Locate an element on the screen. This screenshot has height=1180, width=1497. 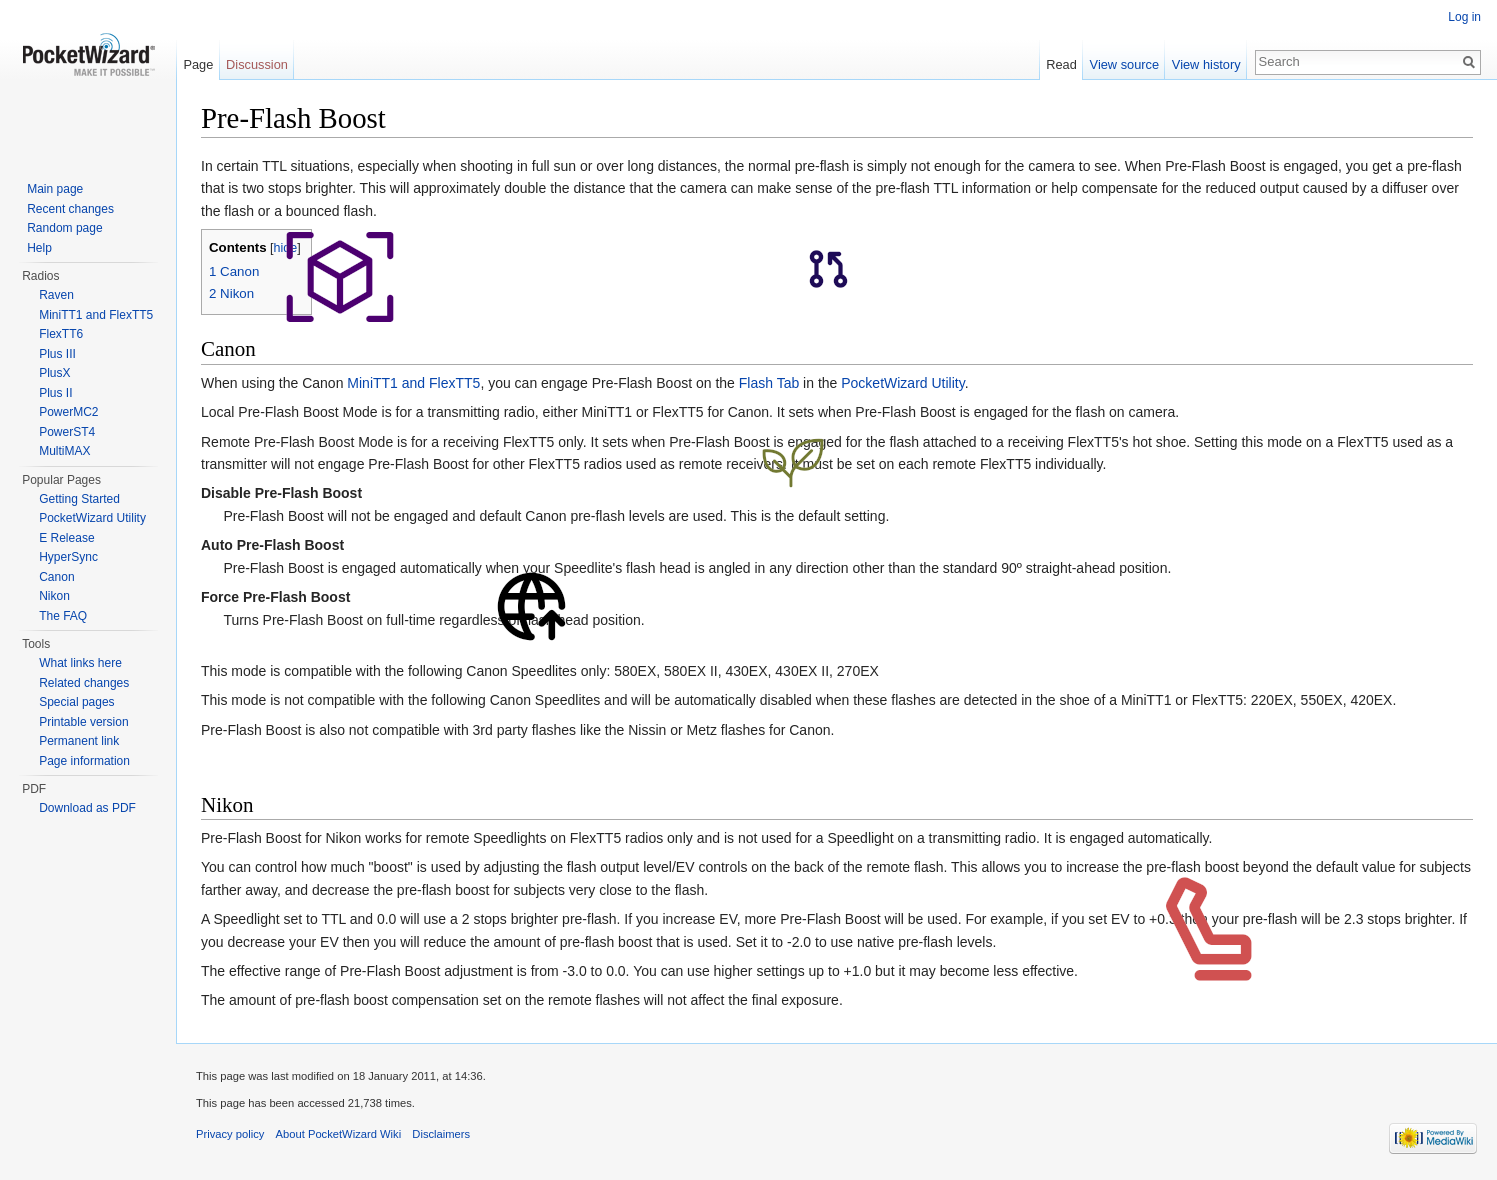
create a new pull request is located at coordinates (827, 269).